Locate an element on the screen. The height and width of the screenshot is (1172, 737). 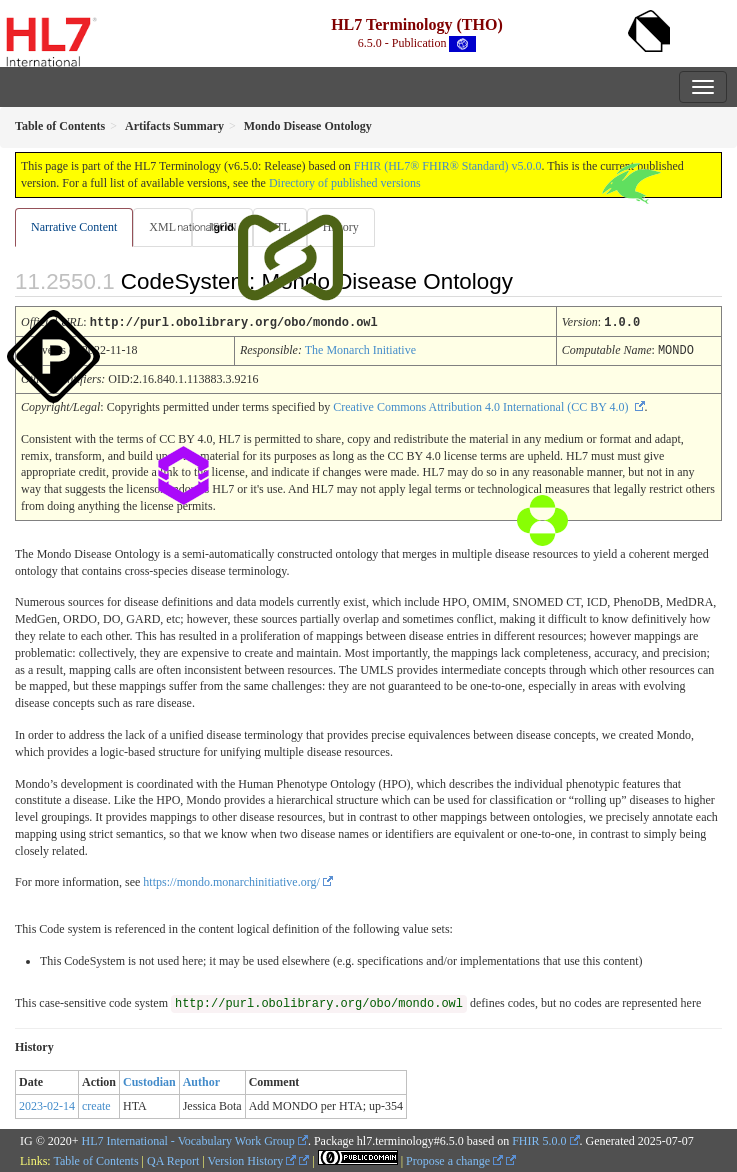
pre-commit logo is located at coordinates (53, 356).